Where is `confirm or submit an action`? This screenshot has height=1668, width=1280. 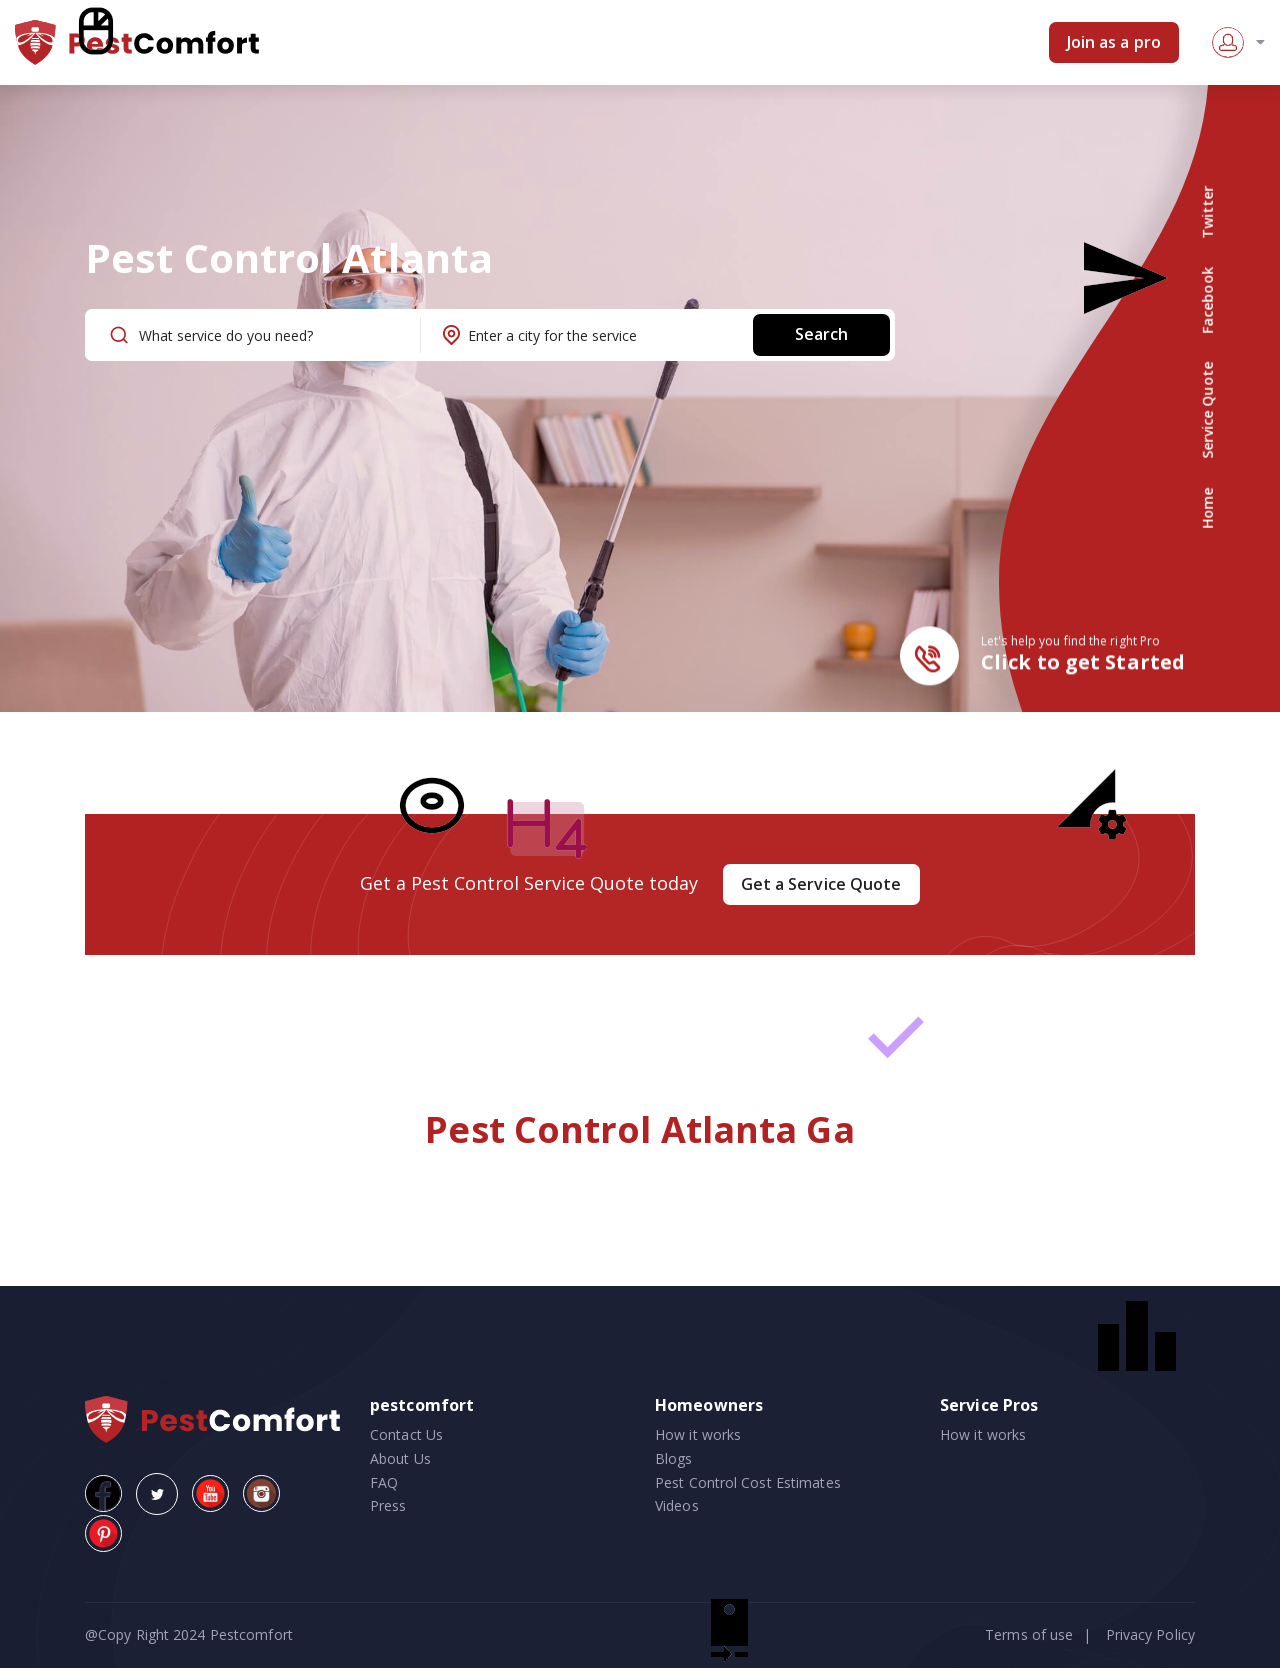 confirm or submit an action is located at coordinates (896, 1036).